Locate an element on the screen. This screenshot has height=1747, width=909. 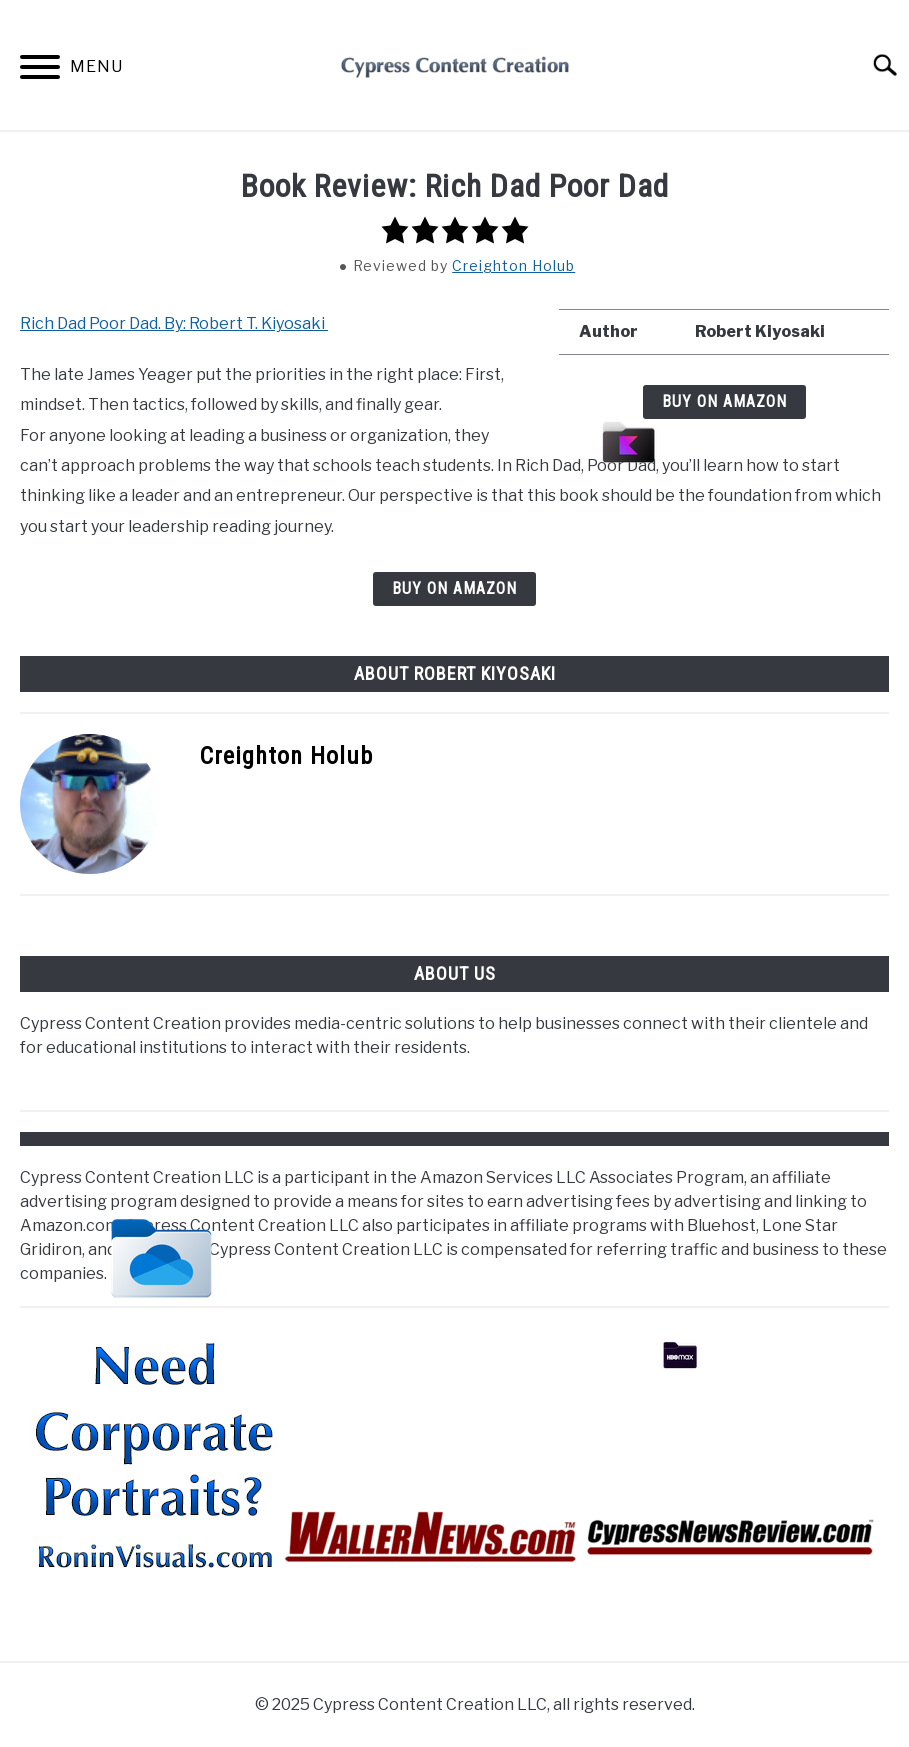
open kotlin project folder is located at coordinates (628, 443).